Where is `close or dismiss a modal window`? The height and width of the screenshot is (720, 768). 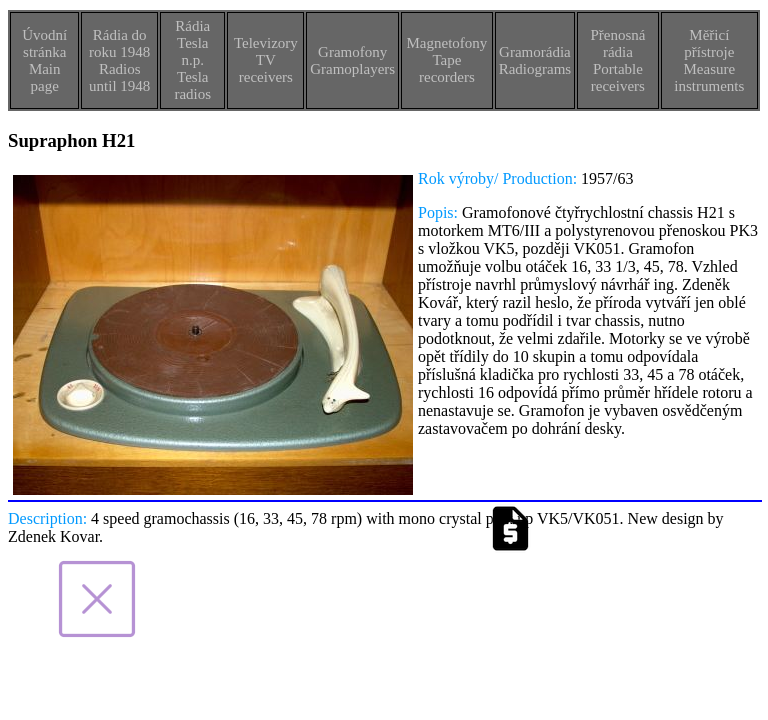 close or dismiss a modal window is located at coordinates (97, 599).